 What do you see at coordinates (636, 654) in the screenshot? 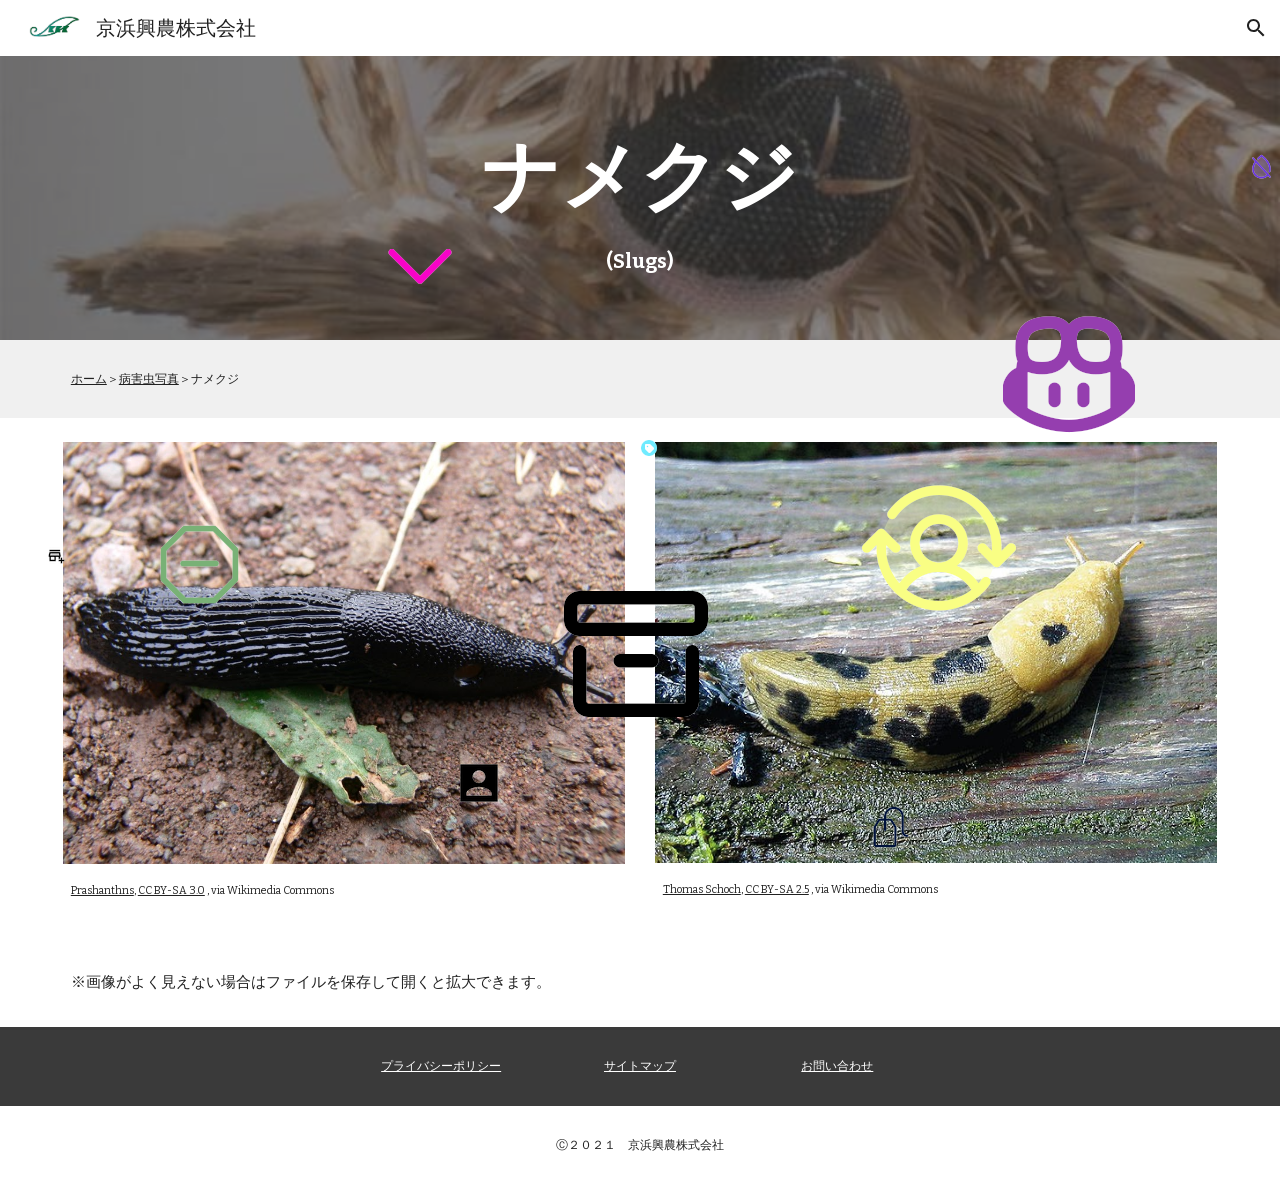
I see `archive selected items` at bounding box center [636, 654].